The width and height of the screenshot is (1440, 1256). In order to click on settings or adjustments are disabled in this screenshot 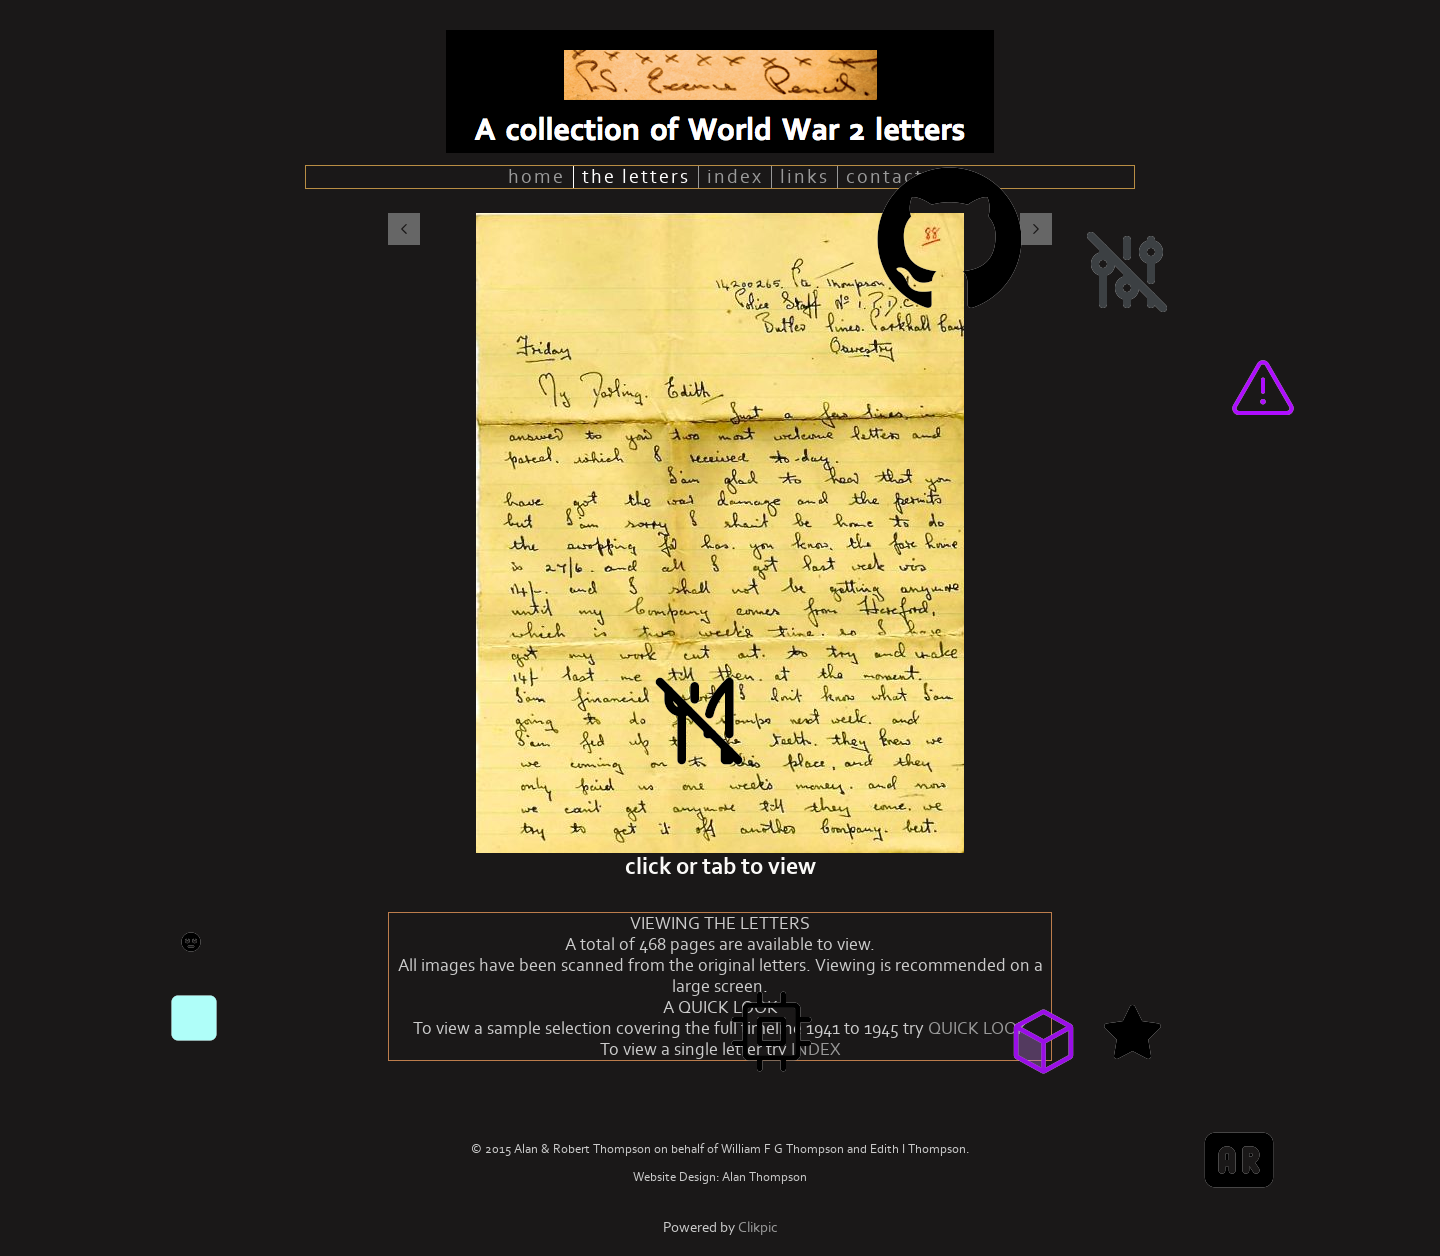, I will do `click(1127, 272)`.